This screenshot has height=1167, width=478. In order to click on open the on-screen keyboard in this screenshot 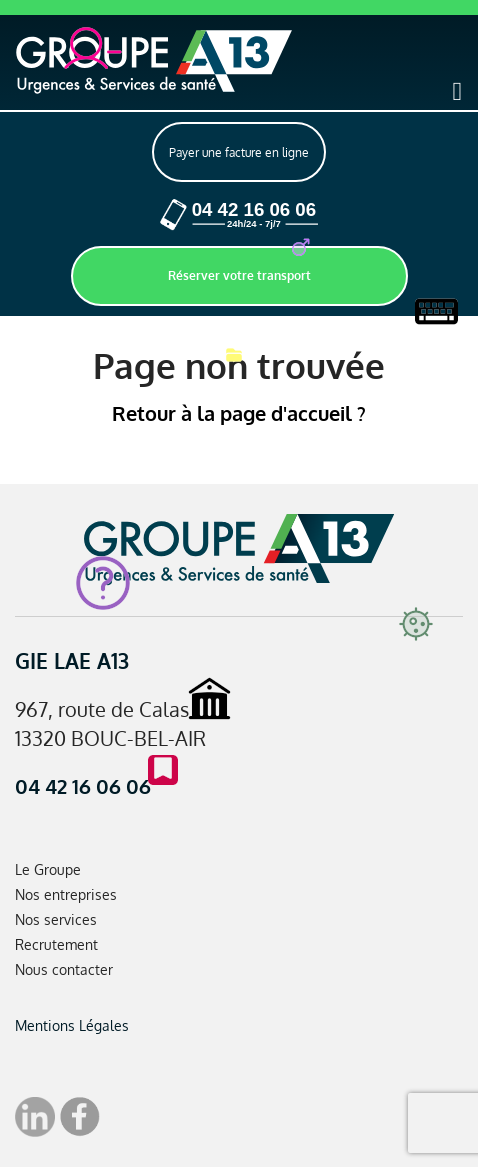, I will do `click(436, 311)`.